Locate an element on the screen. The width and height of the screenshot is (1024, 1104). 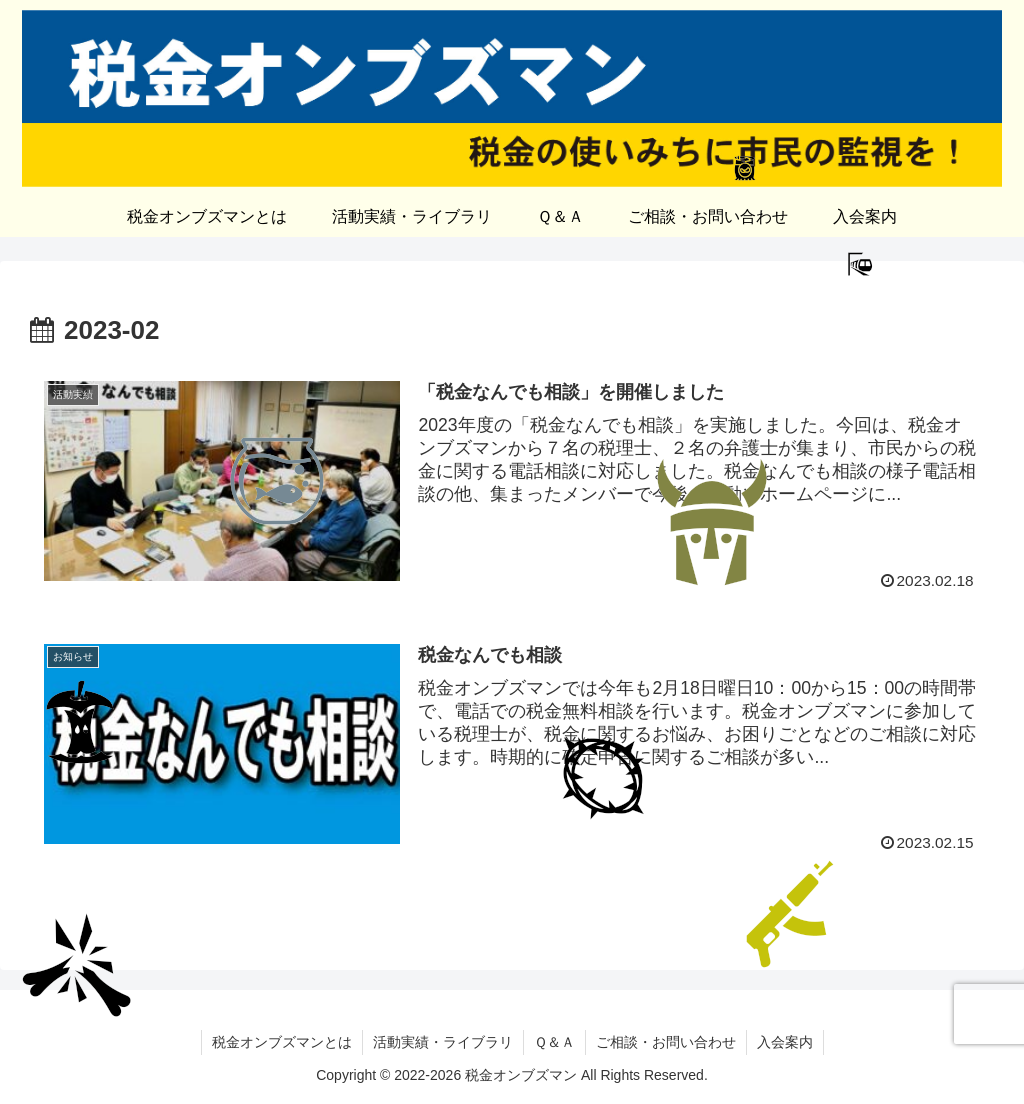
select assault rifle weapon in game is located at coordinates (790, 914).